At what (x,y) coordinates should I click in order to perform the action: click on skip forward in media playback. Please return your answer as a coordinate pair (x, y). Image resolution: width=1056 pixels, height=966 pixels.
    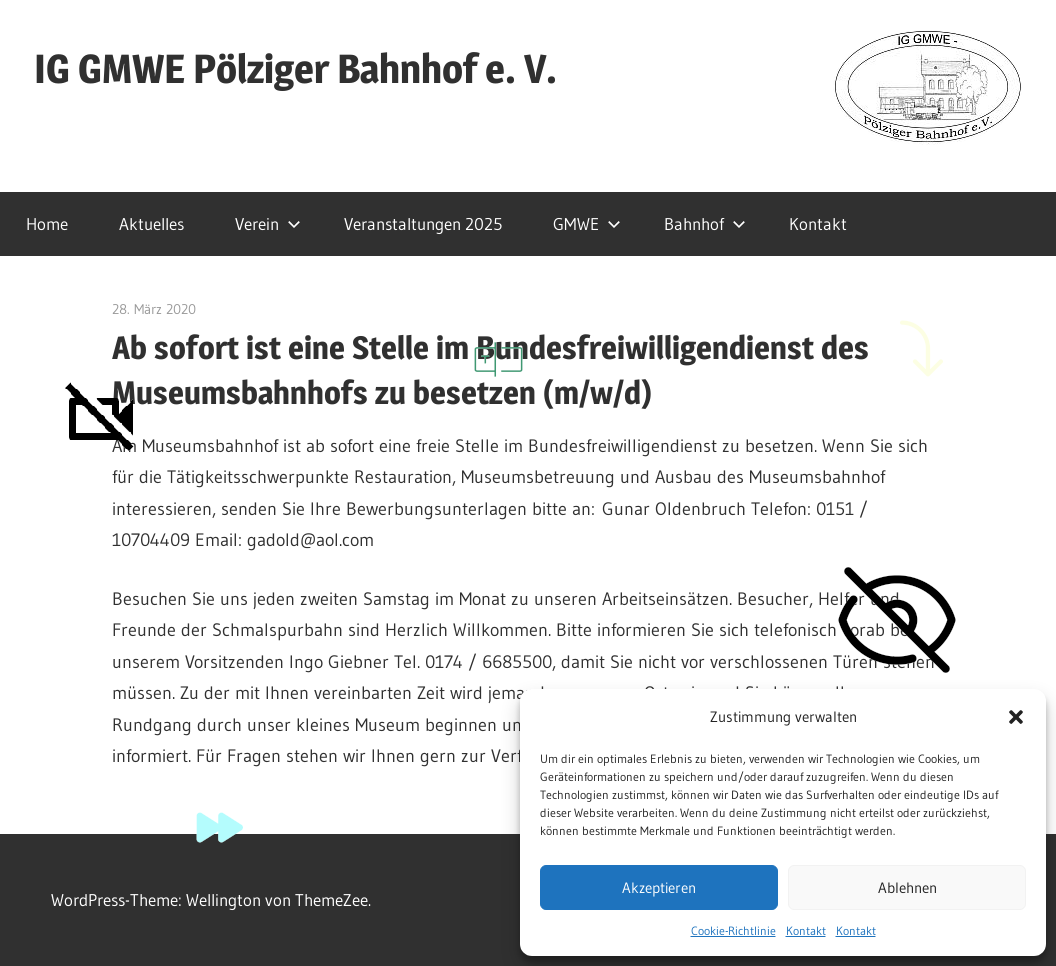
    Looking at the image, I should click on (216, 827).